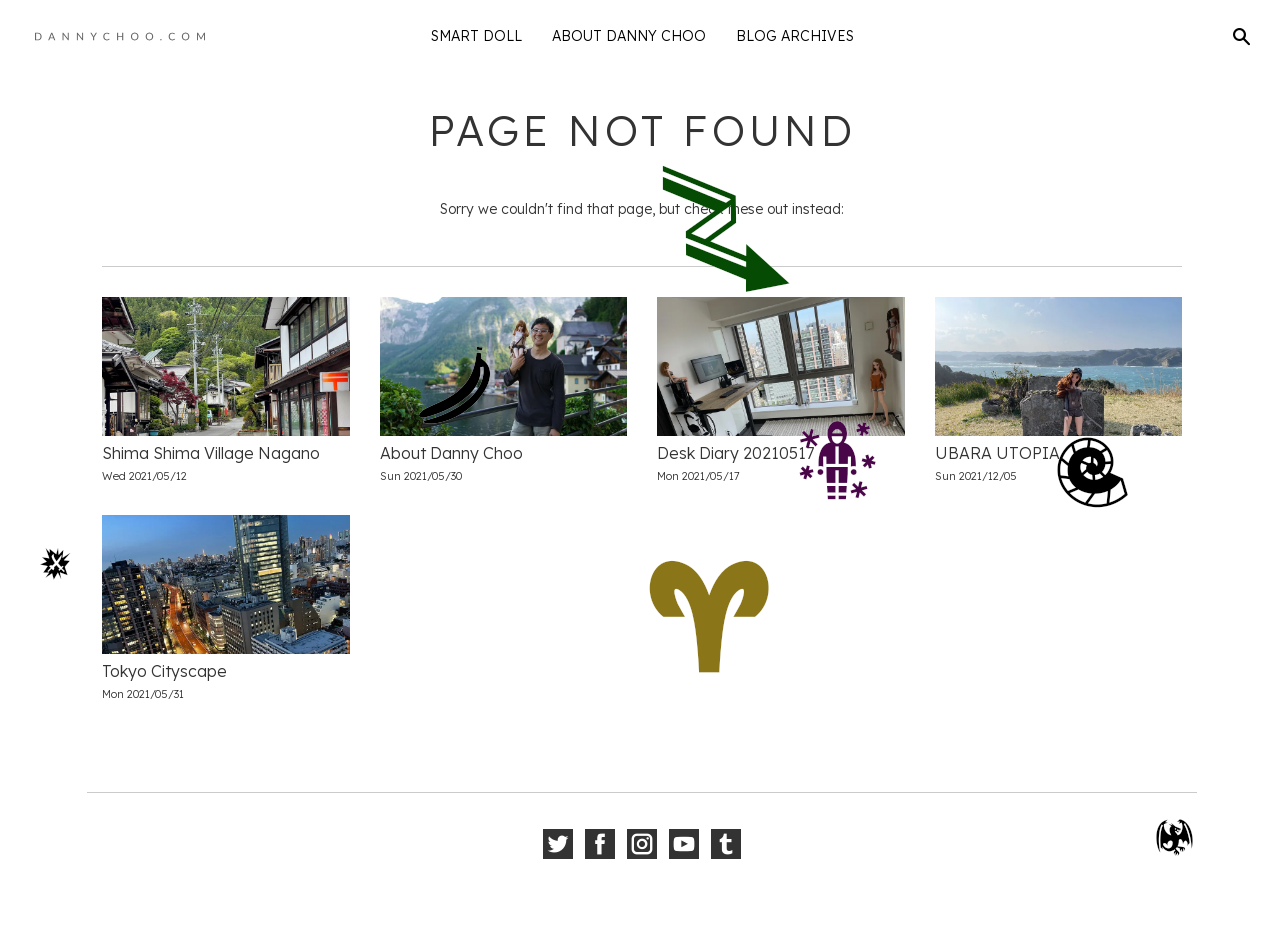  I want to click on view fossil collection or paleontology items, so click(1092, 472).